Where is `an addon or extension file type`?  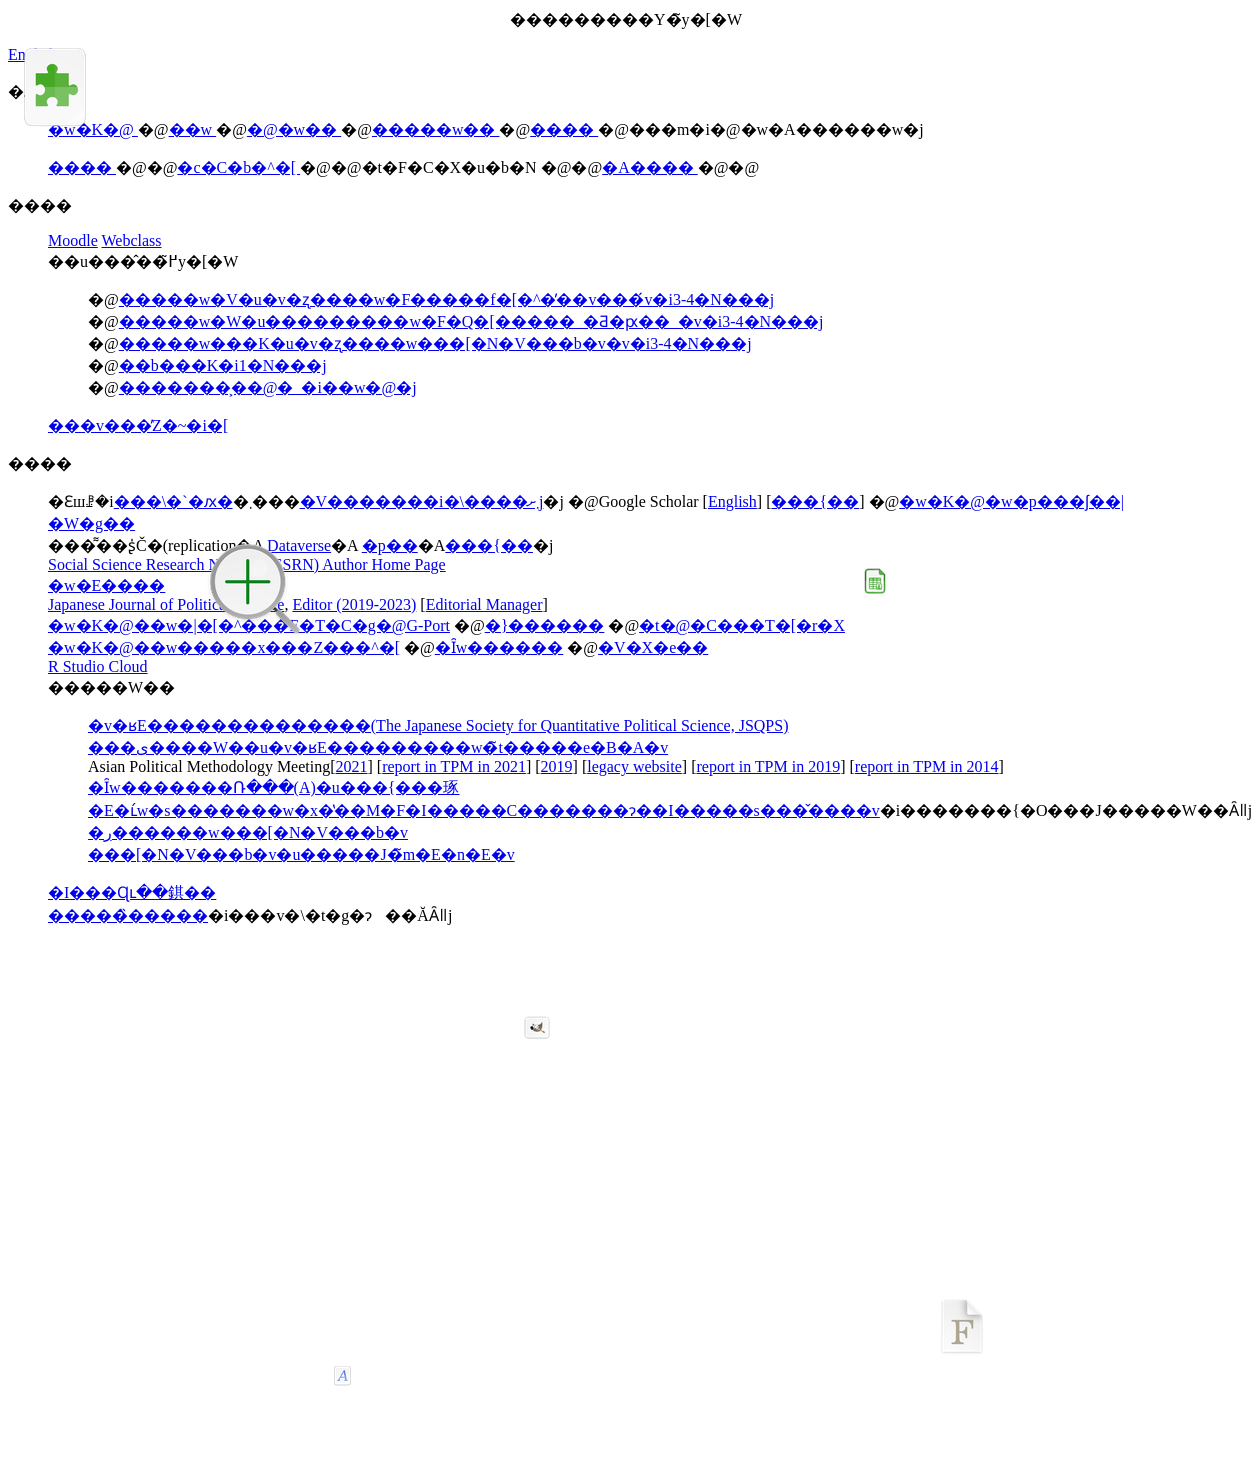
an addon or extension file type is located at coordinates (55, 87).